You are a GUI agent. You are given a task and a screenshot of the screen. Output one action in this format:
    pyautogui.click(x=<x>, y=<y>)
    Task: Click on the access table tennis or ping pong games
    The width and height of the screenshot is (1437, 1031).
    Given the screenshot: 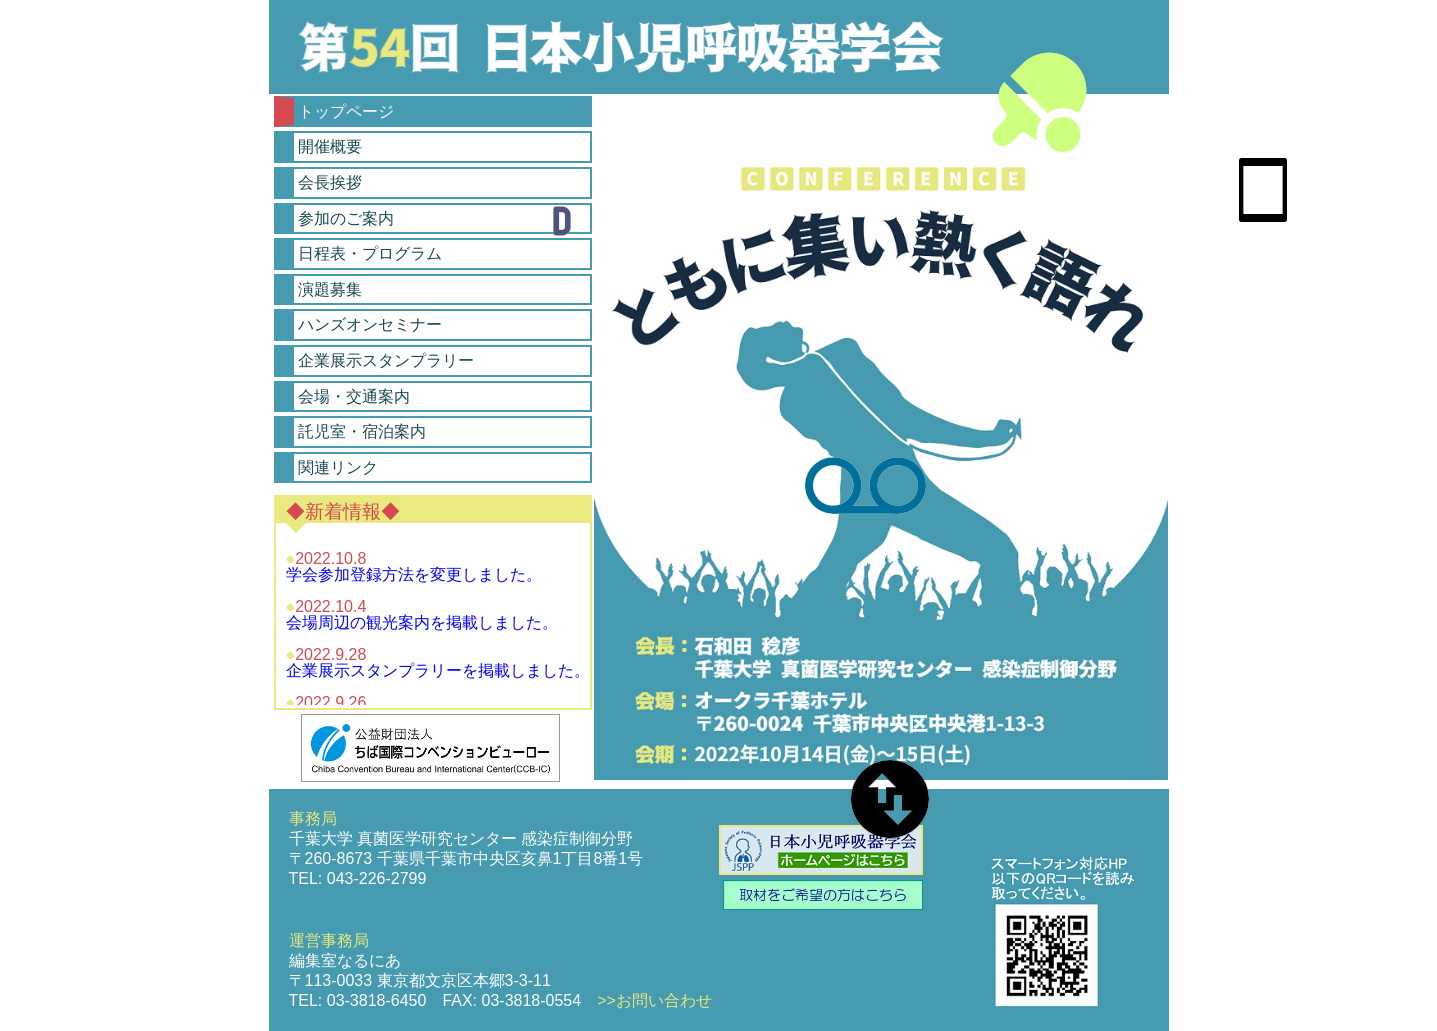 What is the action you would take?
    pyautogui.click(x=1039, y=99)
    